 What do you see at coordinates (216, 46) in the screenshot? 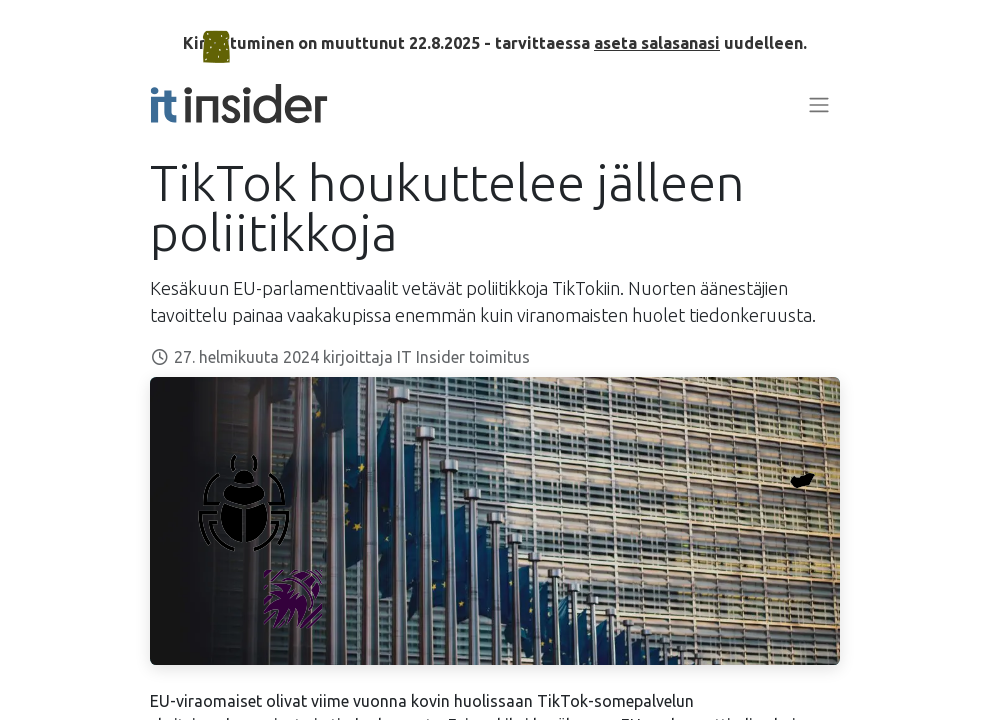
I see `food or bakery category indicator` at bounding box center [216, 46].